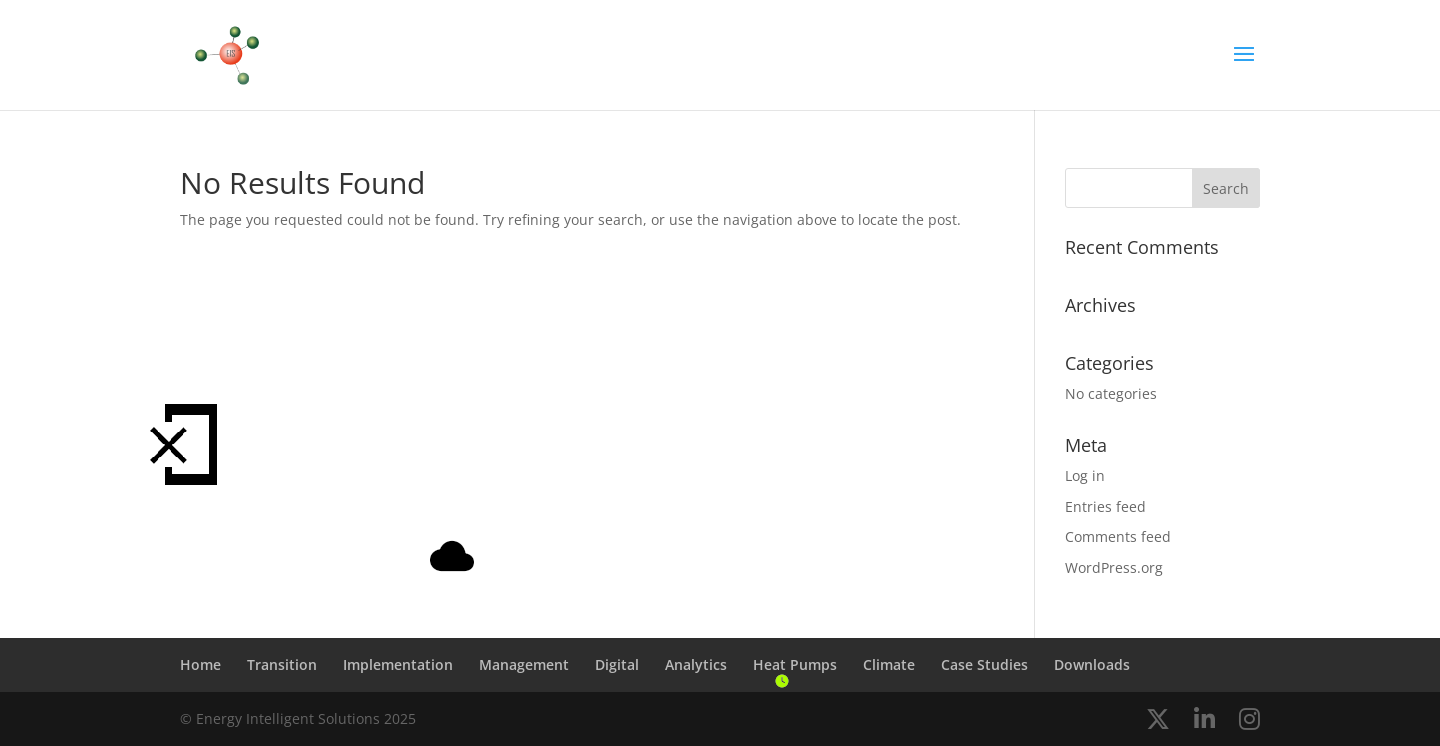  Describe the element at coordinates (452, 556) in the screenshot. I see `access cloud storage` at that location.